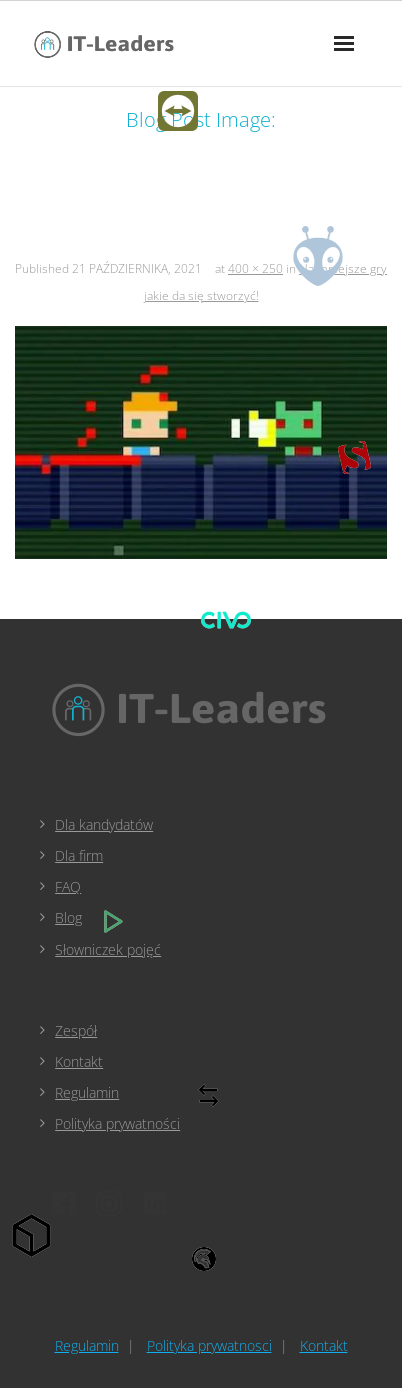 The image size is (402, 1388). What do you see at coordinates (318, 256) in the screenshot?
I see `open PlatformIO IDE or development environment` at bounding box center [318, 256].